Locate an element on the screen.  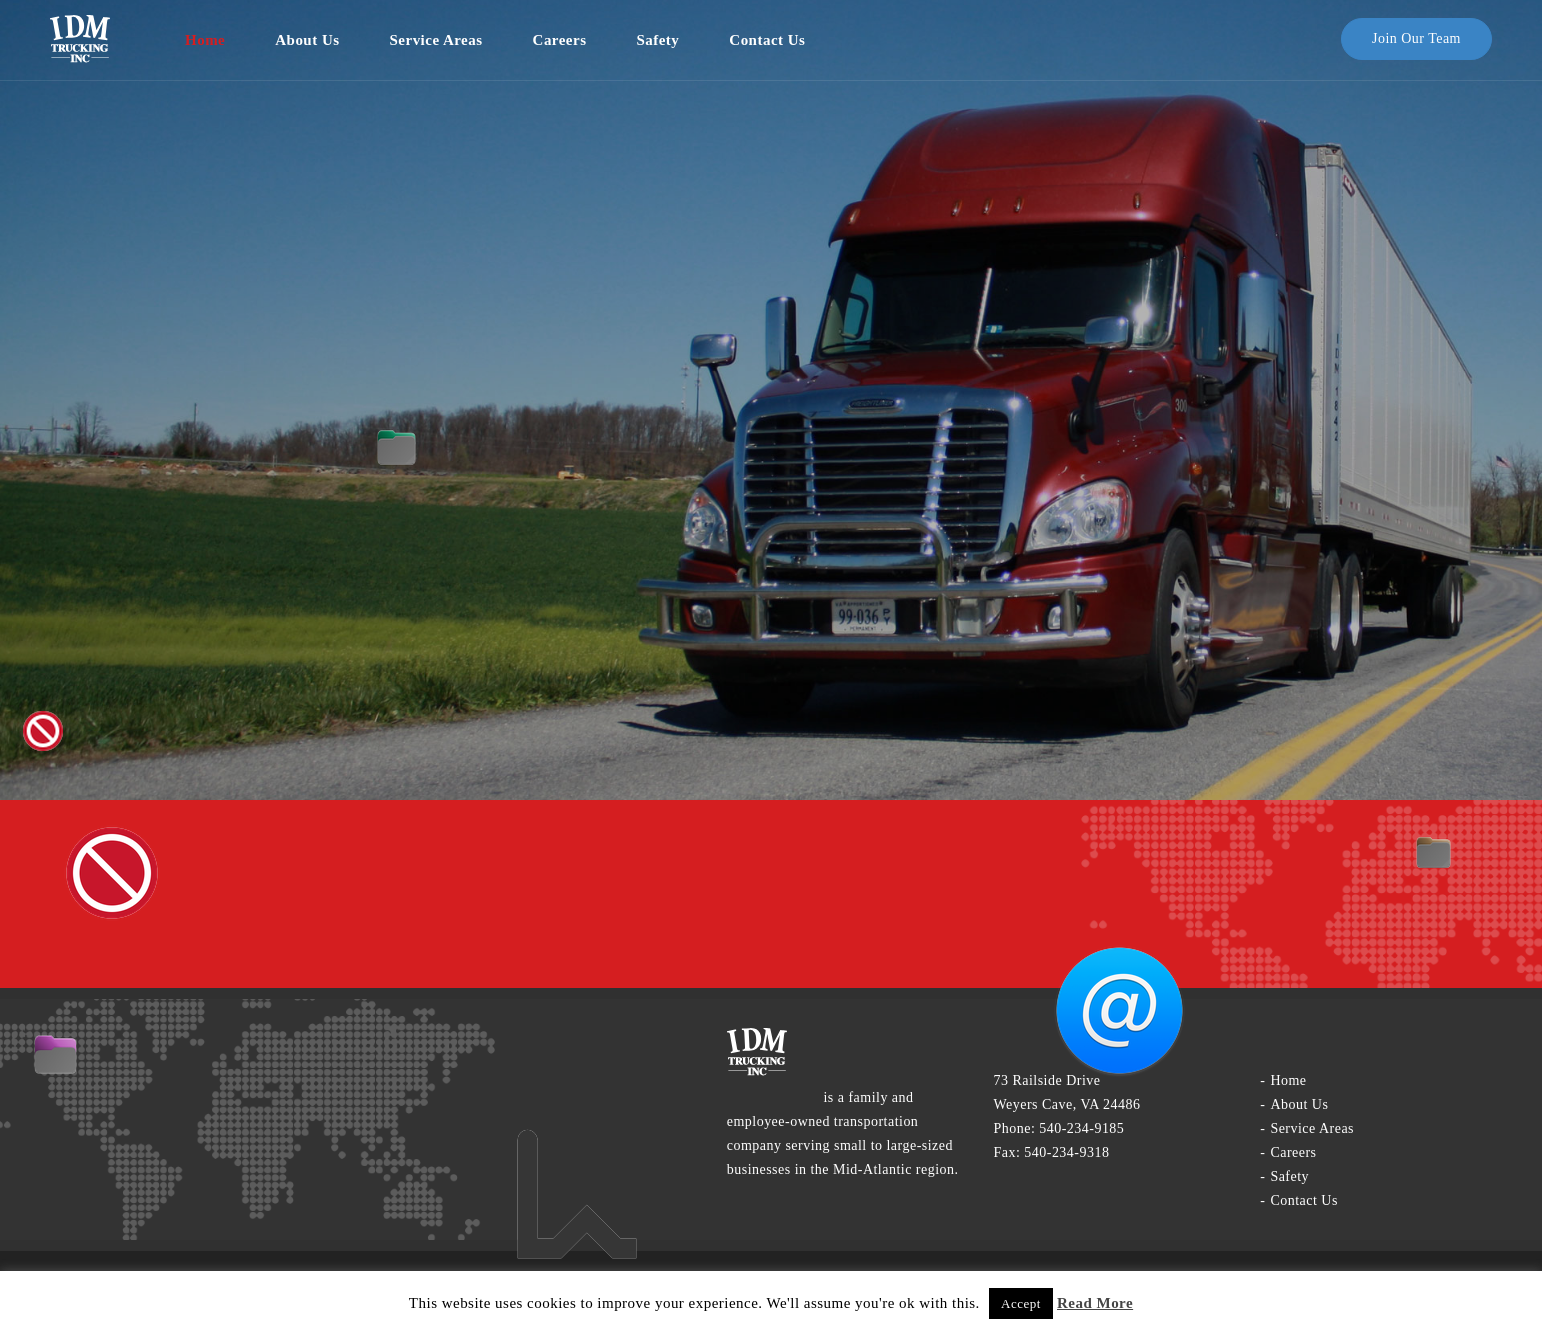
delete or remove selected item is located at coordinates (112, 873).